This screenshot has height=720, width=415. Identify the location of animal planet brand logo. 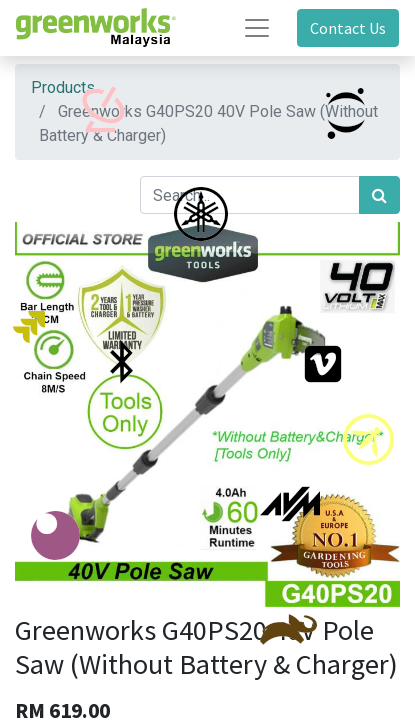
(288, 629).